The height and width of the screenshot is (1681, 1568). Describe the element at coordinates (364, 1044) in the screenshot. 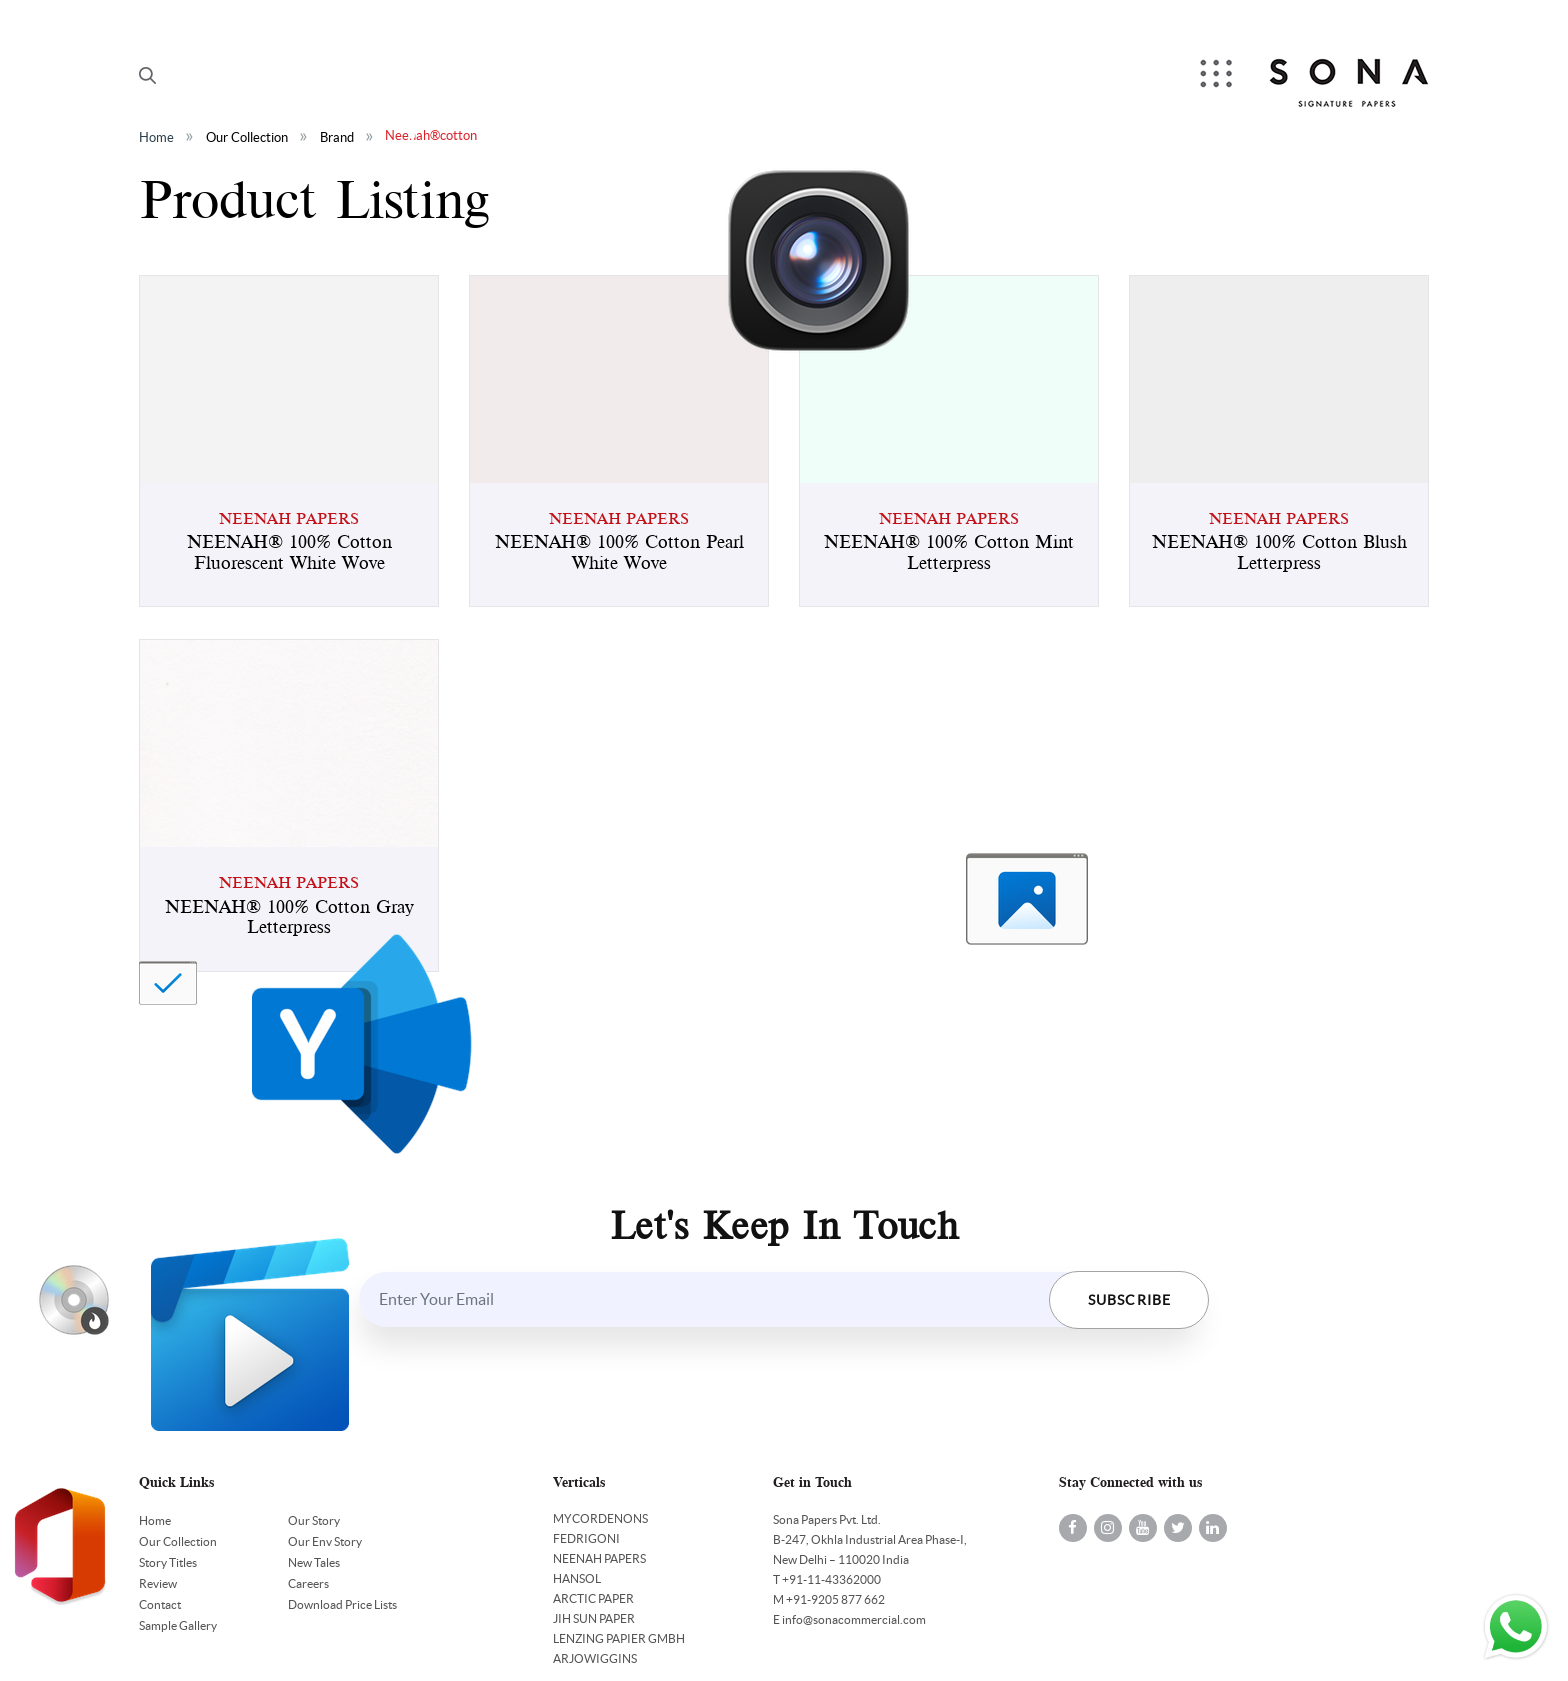

I see `open yammer enterprise social network` at that location.